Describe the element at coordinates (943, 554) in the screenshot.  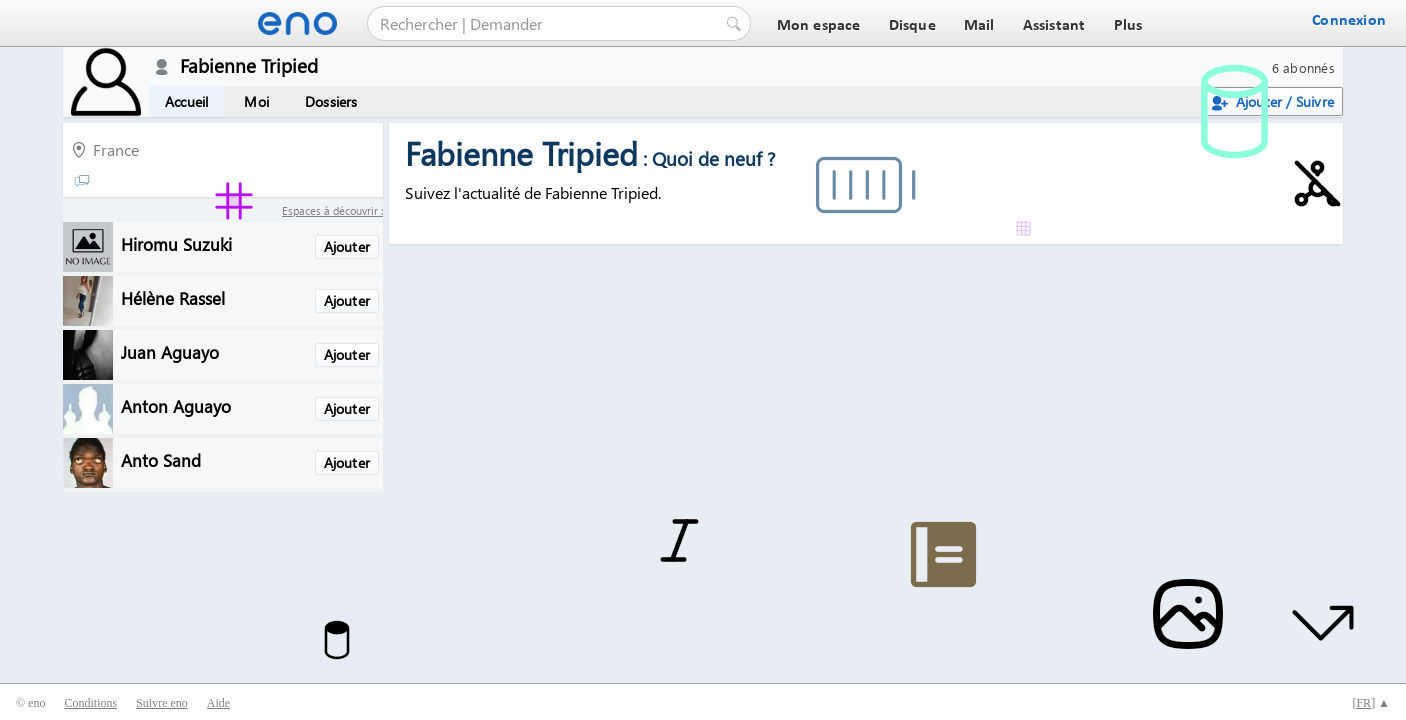
I see `open your notebook or notes` at that location.